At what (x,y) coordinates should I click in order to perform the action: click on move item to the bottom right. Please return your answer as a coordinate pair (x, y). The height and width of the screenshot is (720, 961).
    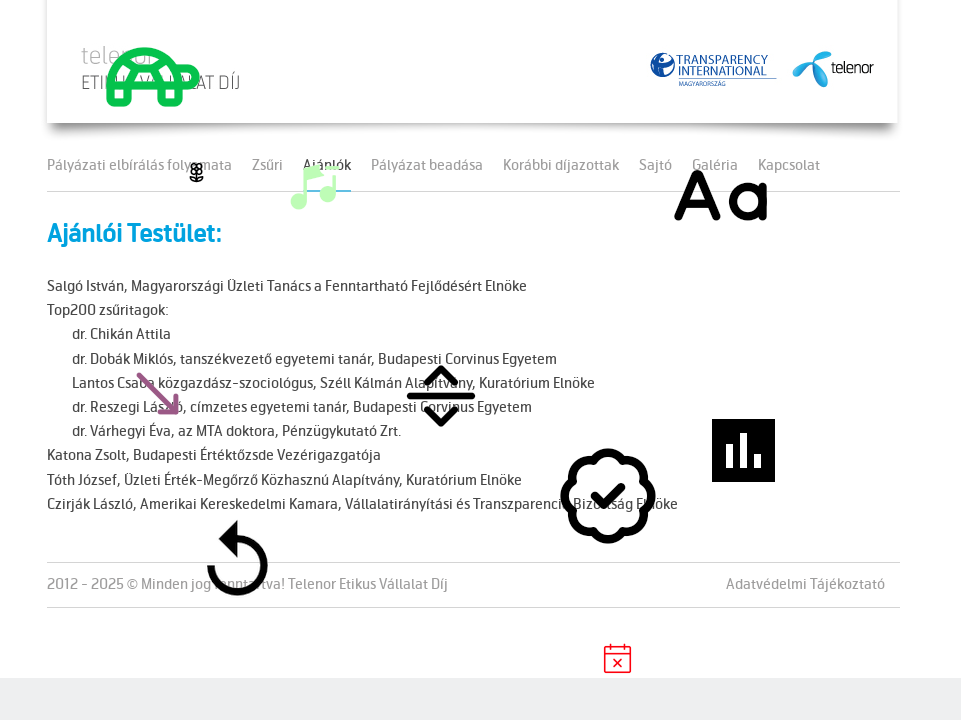
    Looking at the image, I should click on (157, 393).